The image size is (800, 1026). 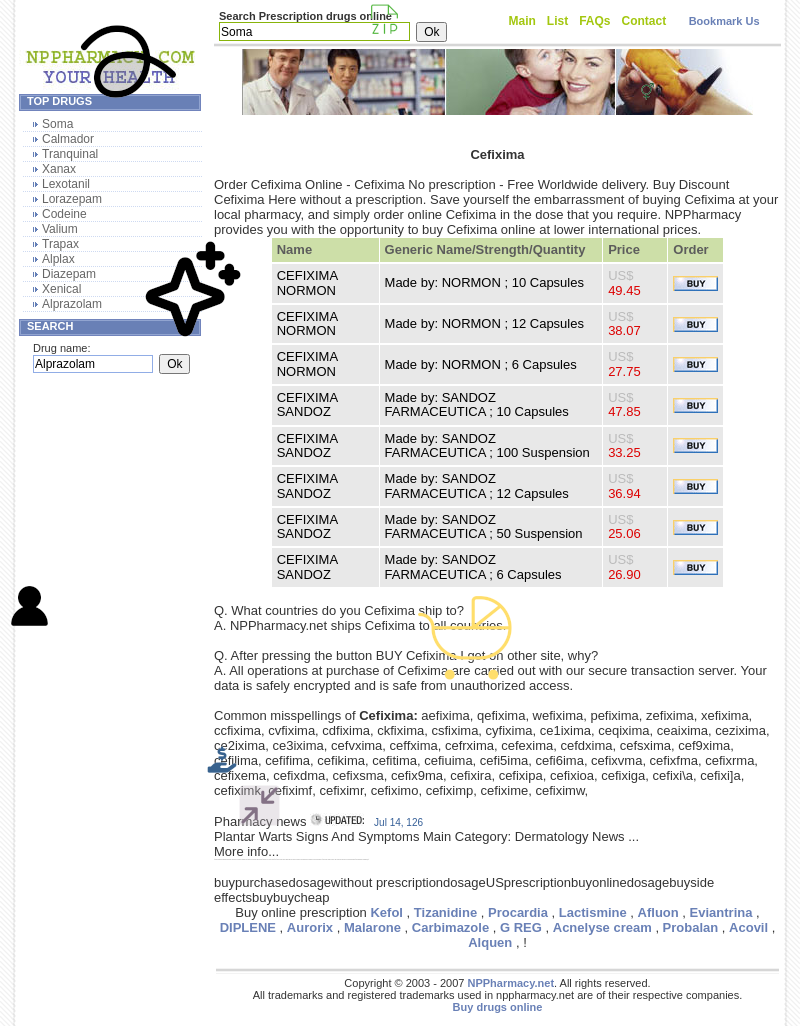 What do you see at coordinates (123, 61) in the screenshot?
I see `activate freehand drawing or scribble mode` at bounding box center [123, 61].